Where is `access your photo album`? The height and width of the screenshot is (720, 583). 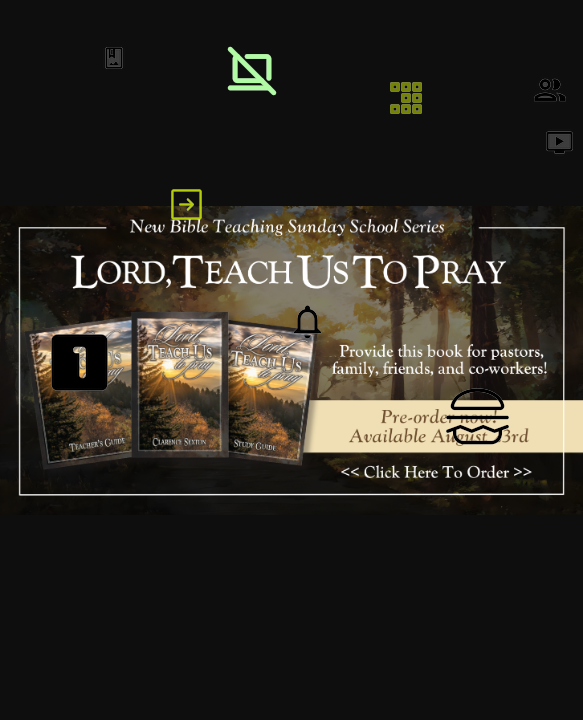
access your photo album is located at coordinates (114, 58).